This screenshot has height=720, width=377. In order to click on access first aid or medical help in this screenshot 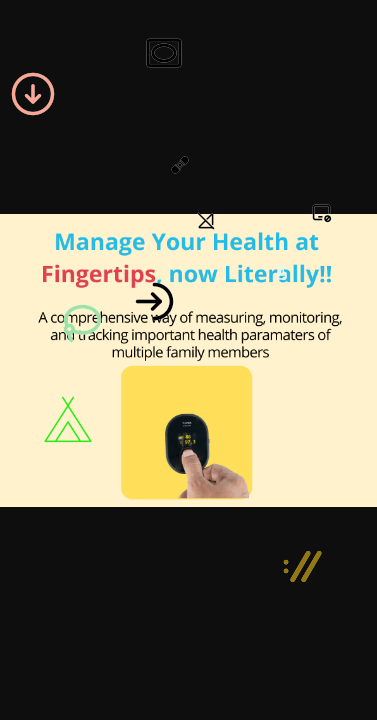, I will do `click(180, 165)`.